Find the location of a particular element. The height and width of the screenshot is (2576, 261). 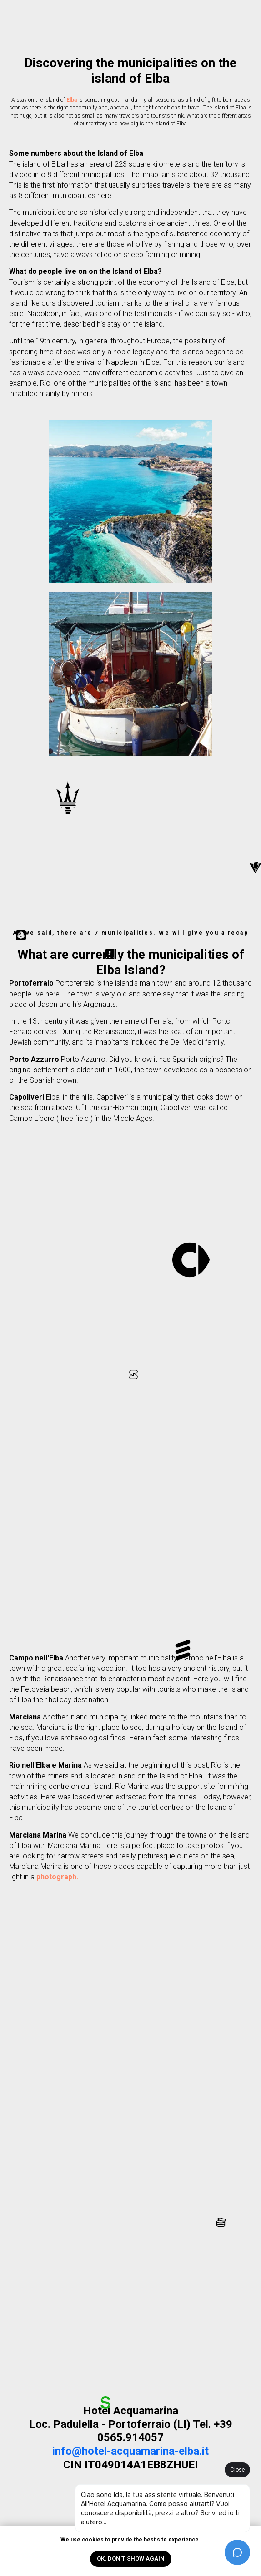

smart brand logo is located at coordinates (191, 1260).